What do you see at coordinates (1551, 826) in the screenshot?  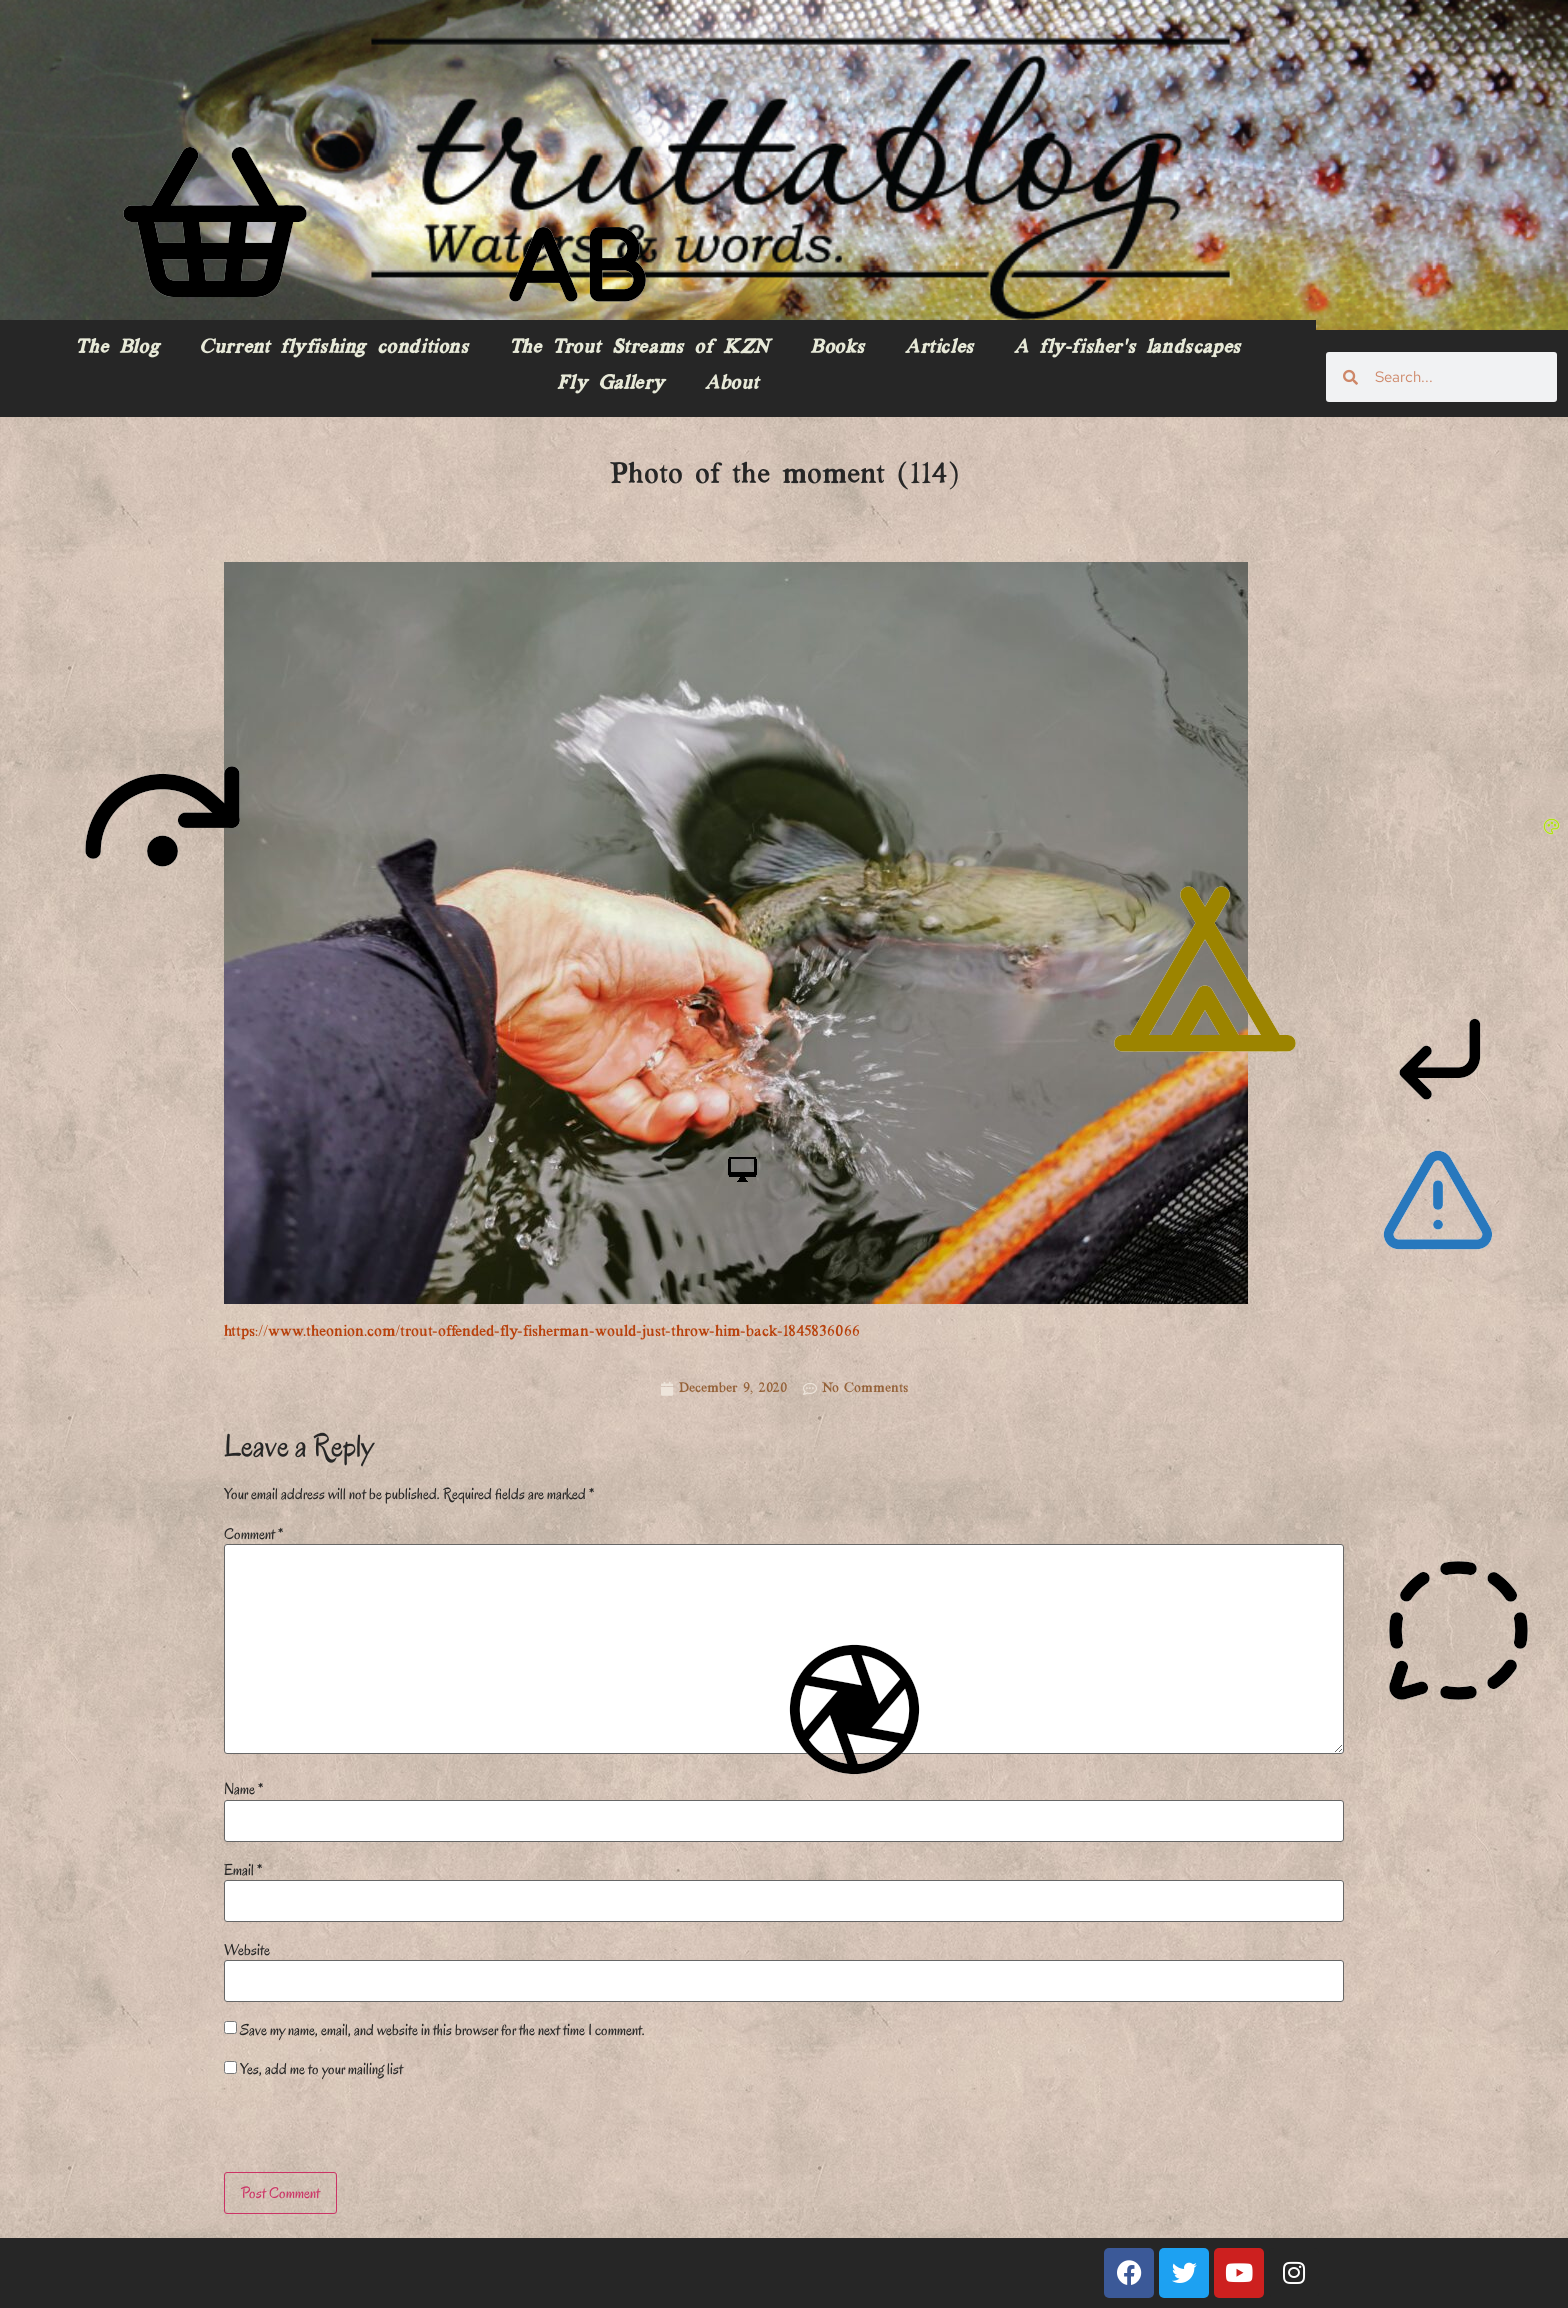 I see `customize theme or color settings` at bounding box center [1551, 826].